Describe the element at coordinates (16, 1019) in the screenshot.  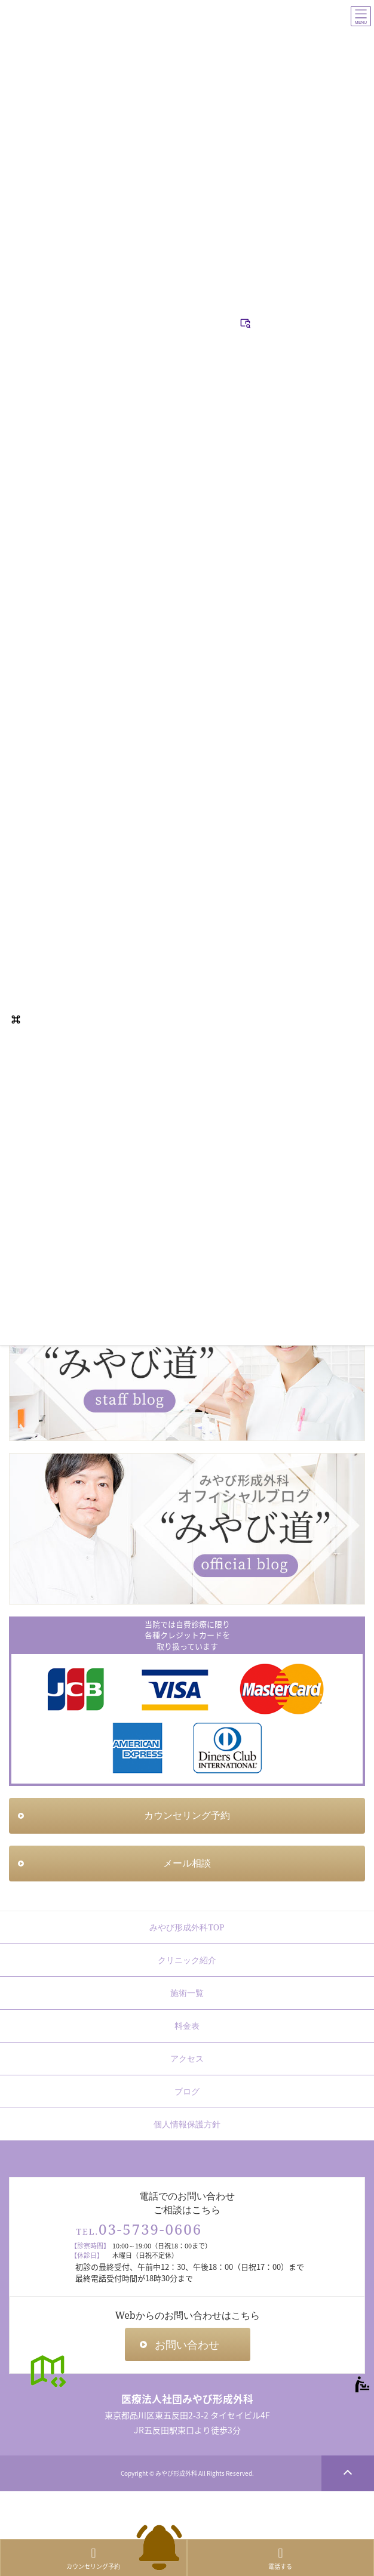
I see `execute a keyboard shortcut or command` at that location.